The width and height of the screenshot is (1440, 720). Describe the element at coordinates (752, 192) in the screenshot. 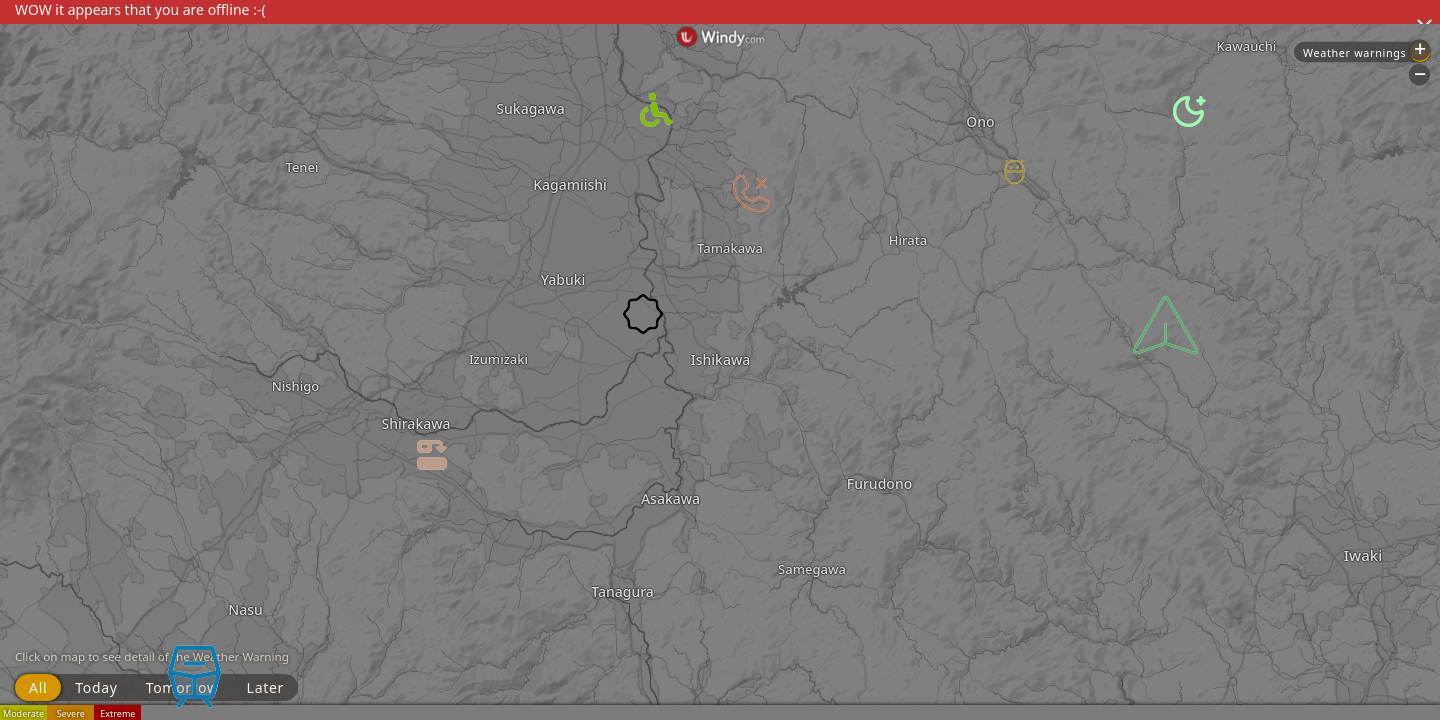

I see `end or decline a phone call` at that location.